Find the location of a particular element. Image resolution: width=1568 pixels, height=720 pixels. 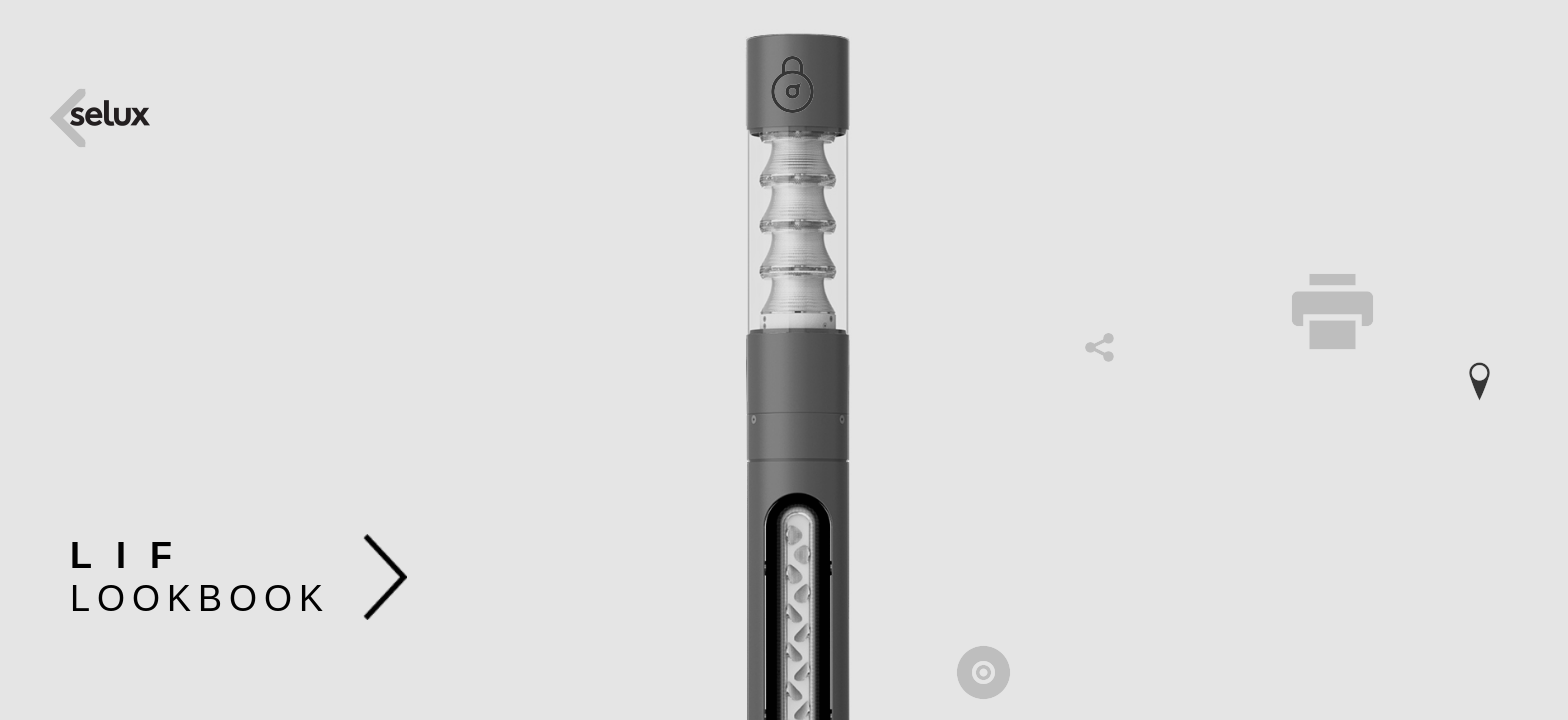

open maps application is located at coordinates (1479, 380).